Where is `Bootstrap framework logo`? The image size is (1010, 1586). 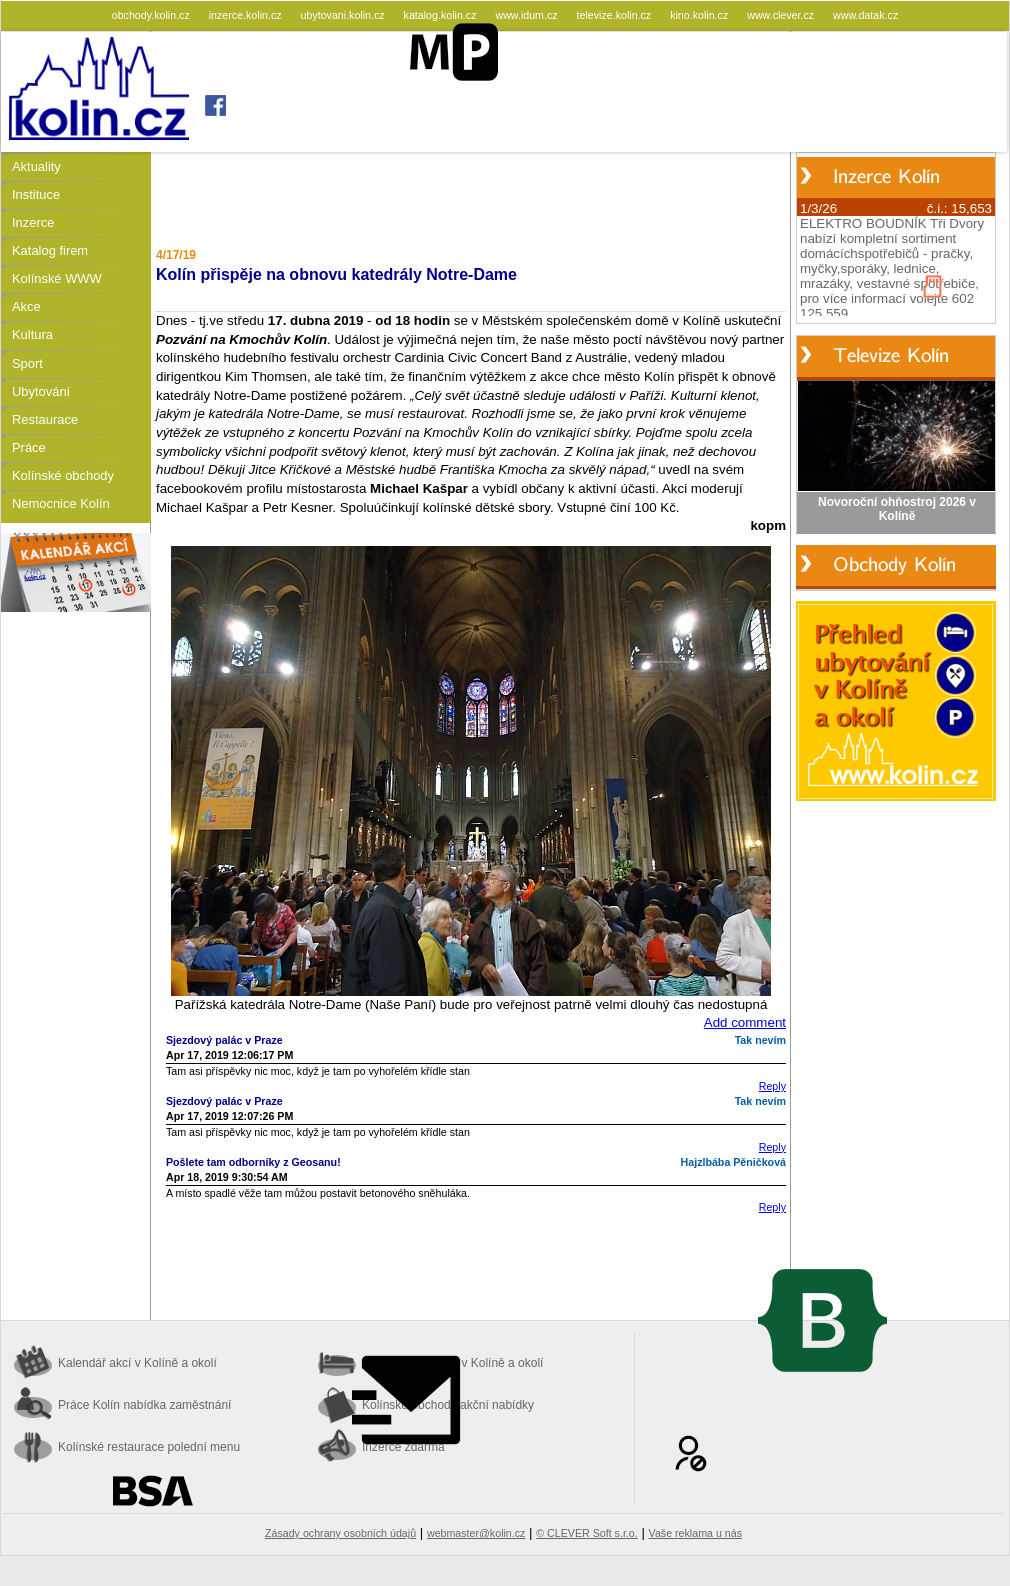 Bootstrap framework logo is located at coordinates (822, 1320).